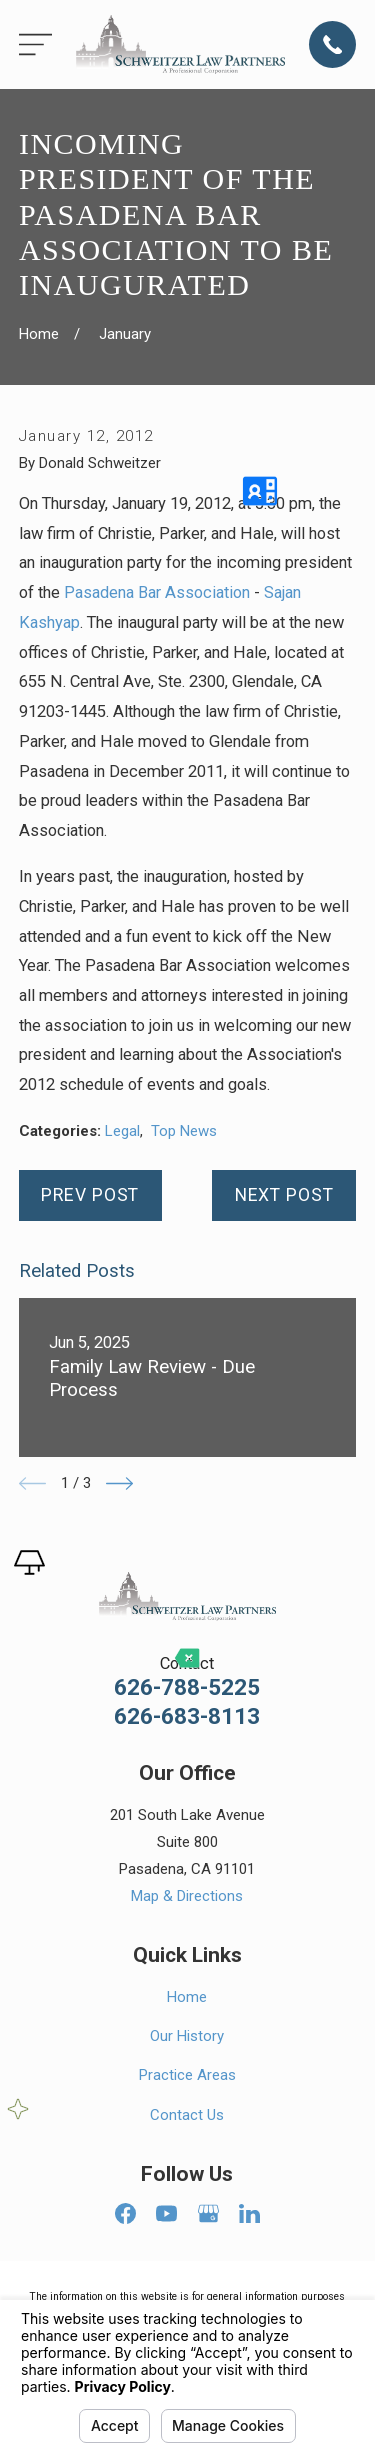  Describe the element at coordinates (188, 1658) in the screenshot. I see `delete the previous character` at that location.